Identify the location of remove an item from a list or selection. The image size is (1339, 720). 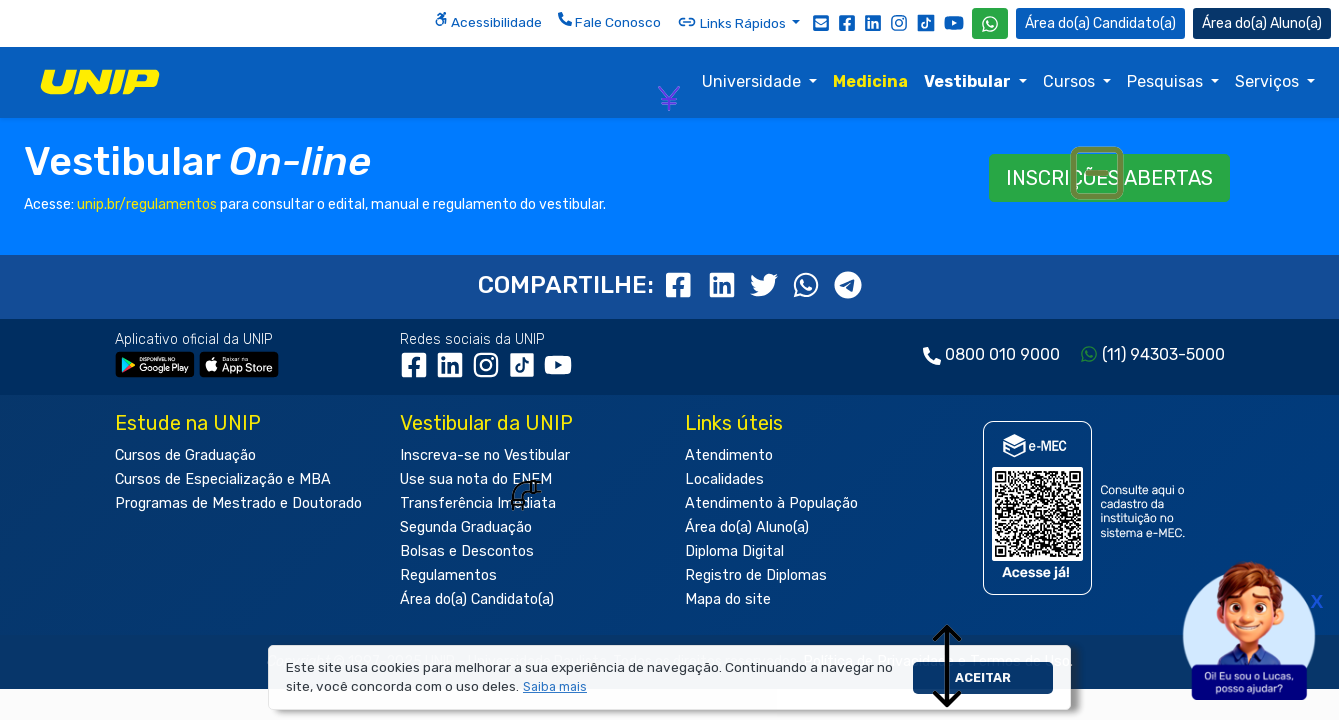
(1097, 173).